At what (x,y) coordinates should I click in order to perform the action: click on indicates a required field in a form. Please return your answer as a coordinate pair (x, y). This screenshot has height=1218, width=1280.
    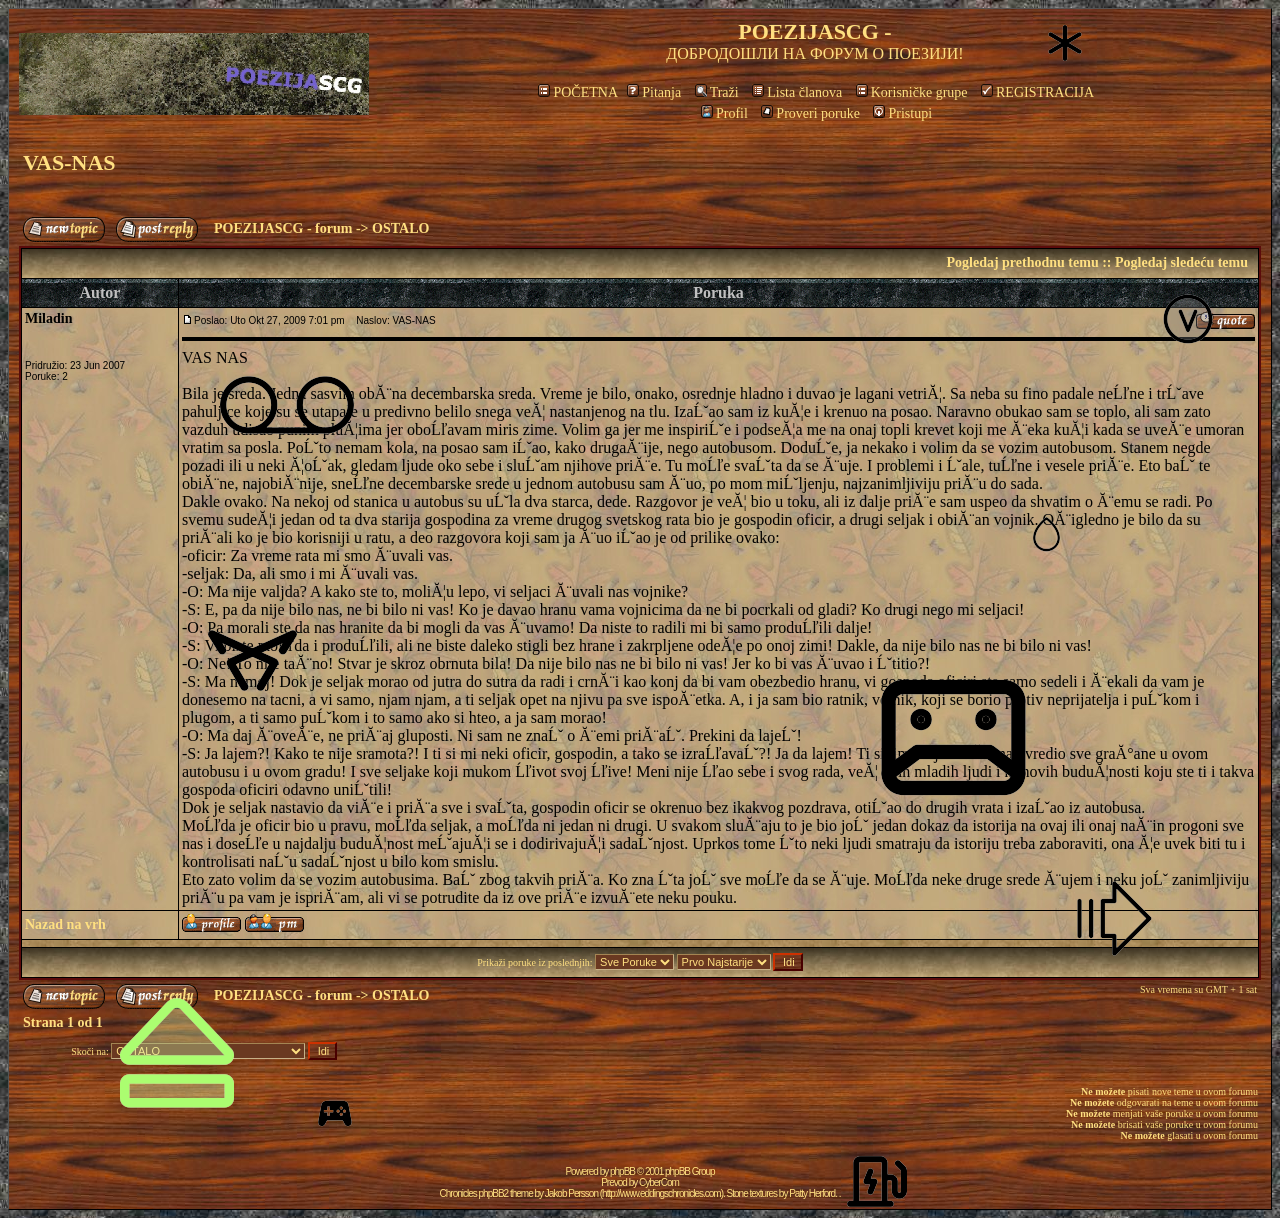
    Looking at the image, I should click on (1065, 43).